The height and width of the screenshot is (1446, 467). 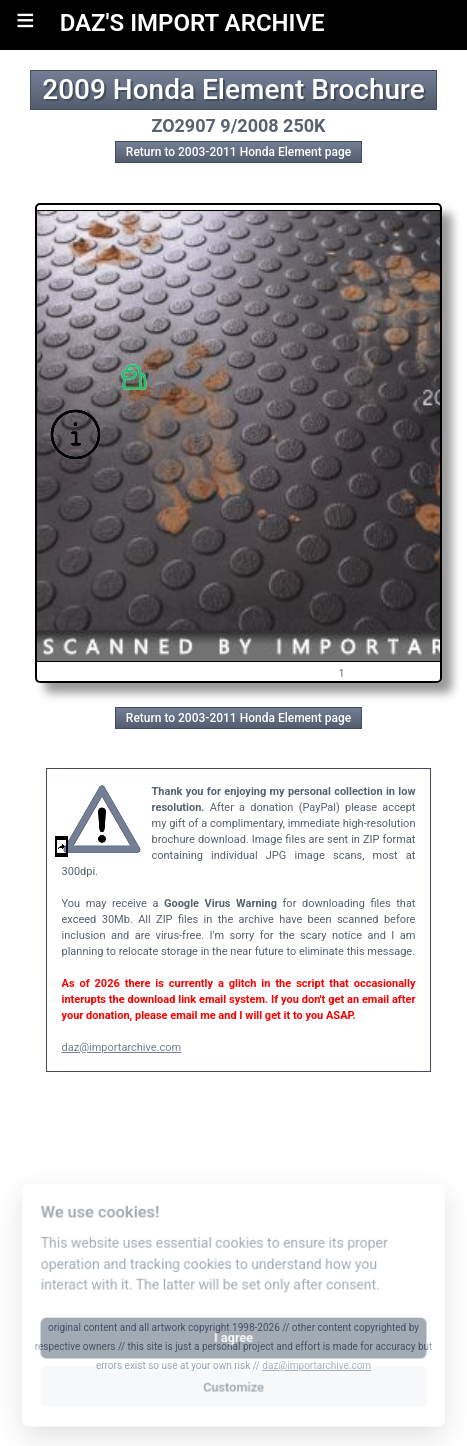 I want to click on view more information or details, so click(x=75, y=434).